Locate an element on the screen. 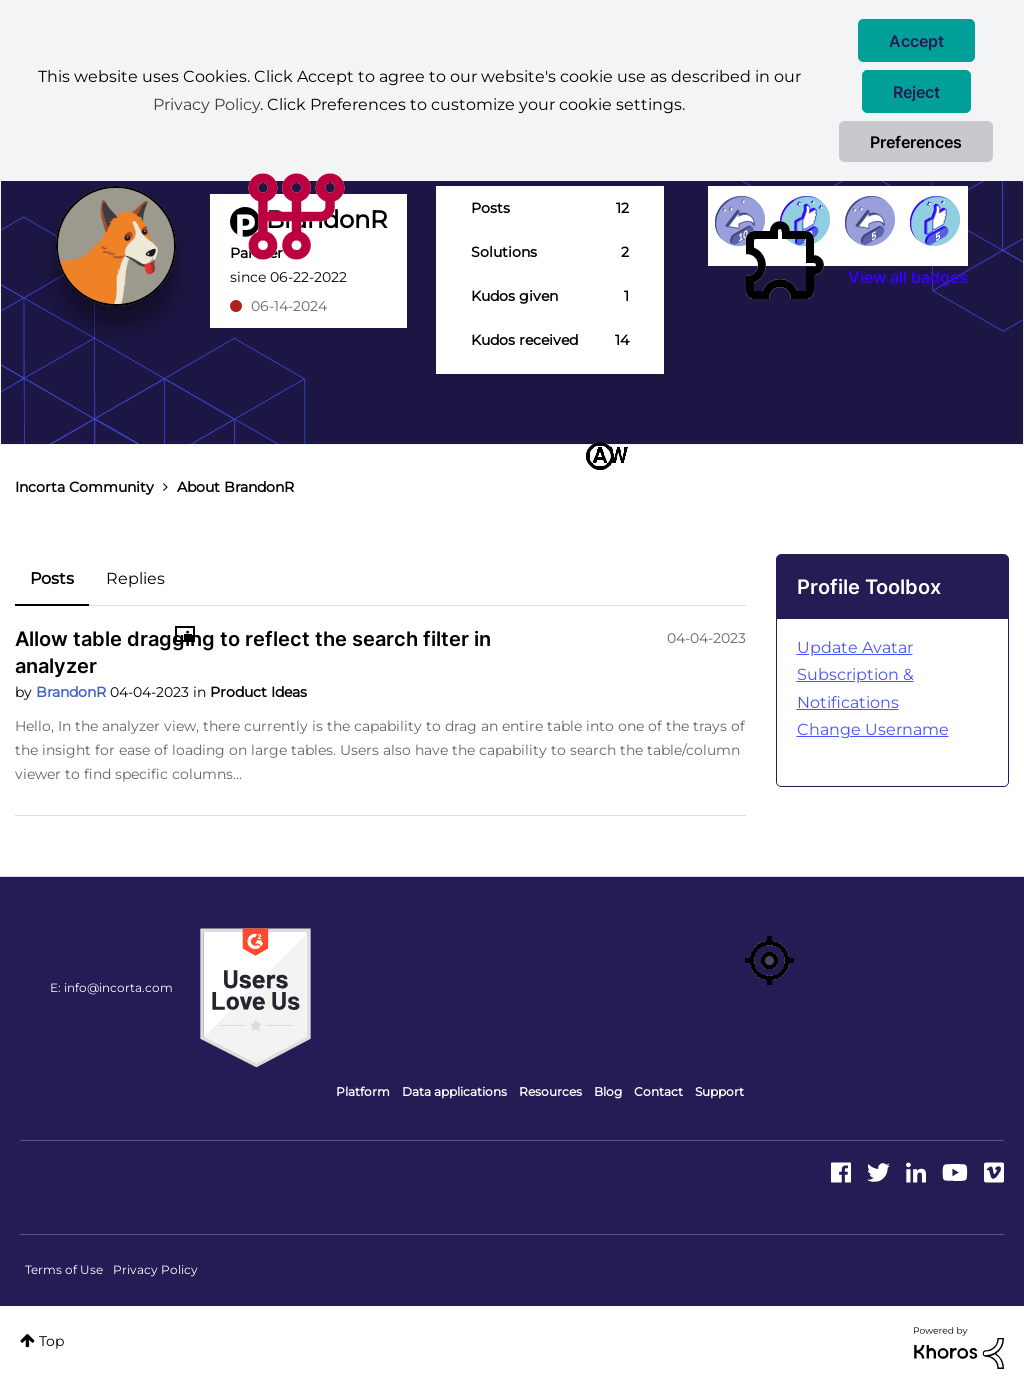 The height and width of the screenshot is (1389, 1024). select manual transmission mode is located at coordinates (296, 216).